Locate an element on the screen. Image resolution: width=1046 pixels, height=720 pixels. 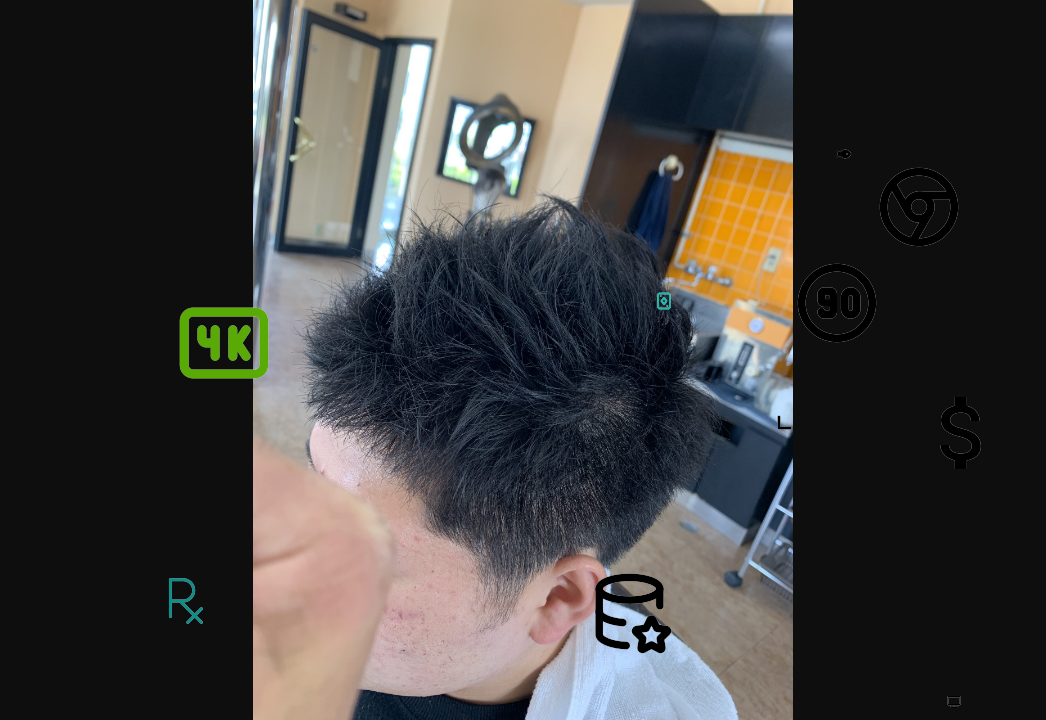
switch to desktop view is located at coordinates (954, 702).